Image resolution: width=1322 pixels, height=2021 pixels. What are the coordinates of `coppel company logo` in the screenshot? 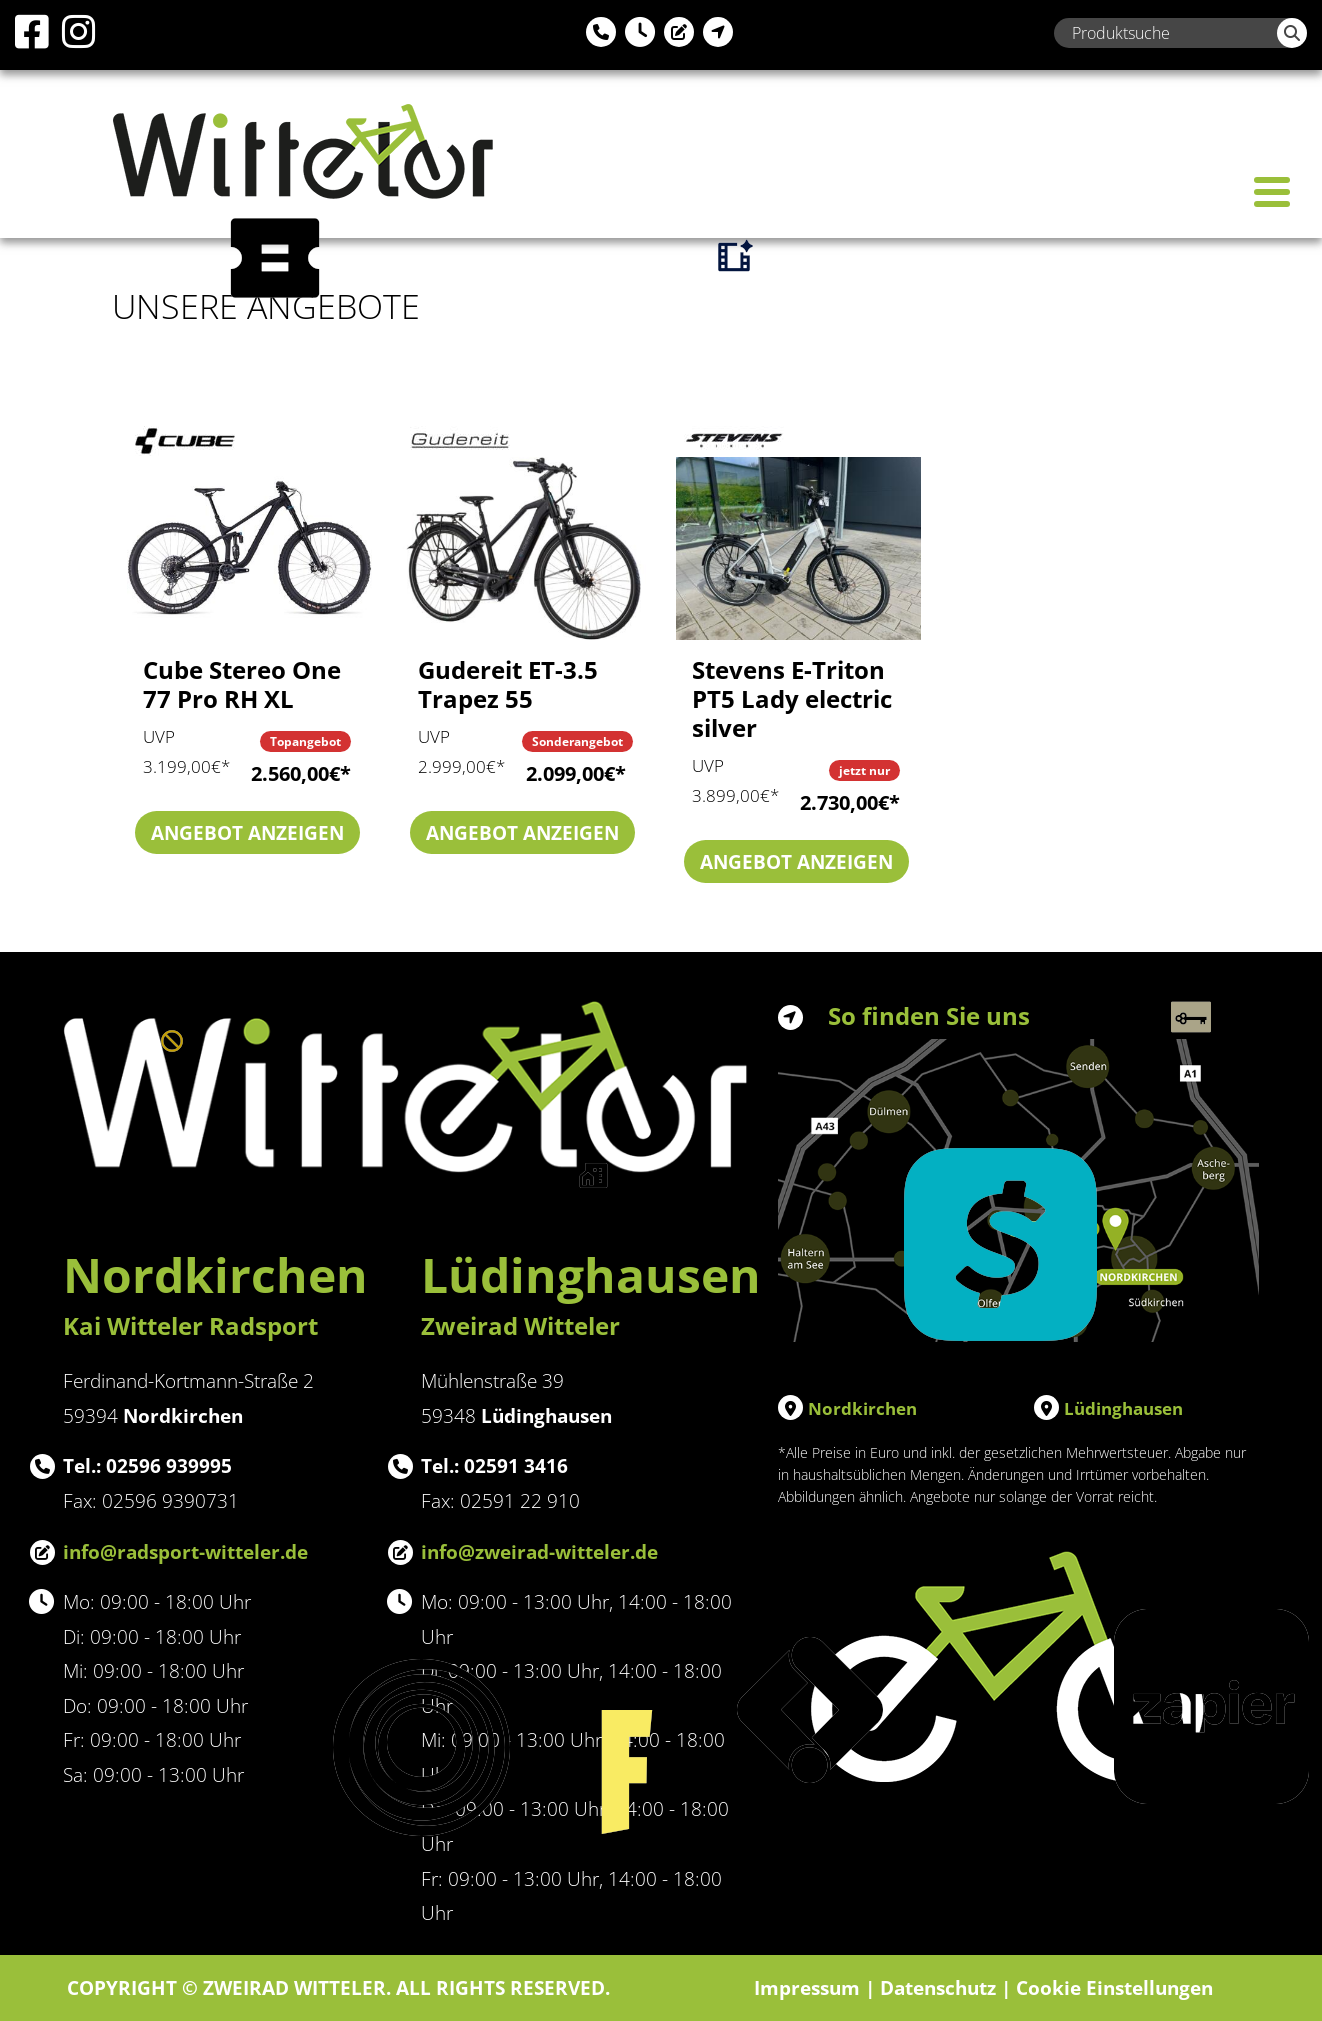 It's located at (1191, 1017).